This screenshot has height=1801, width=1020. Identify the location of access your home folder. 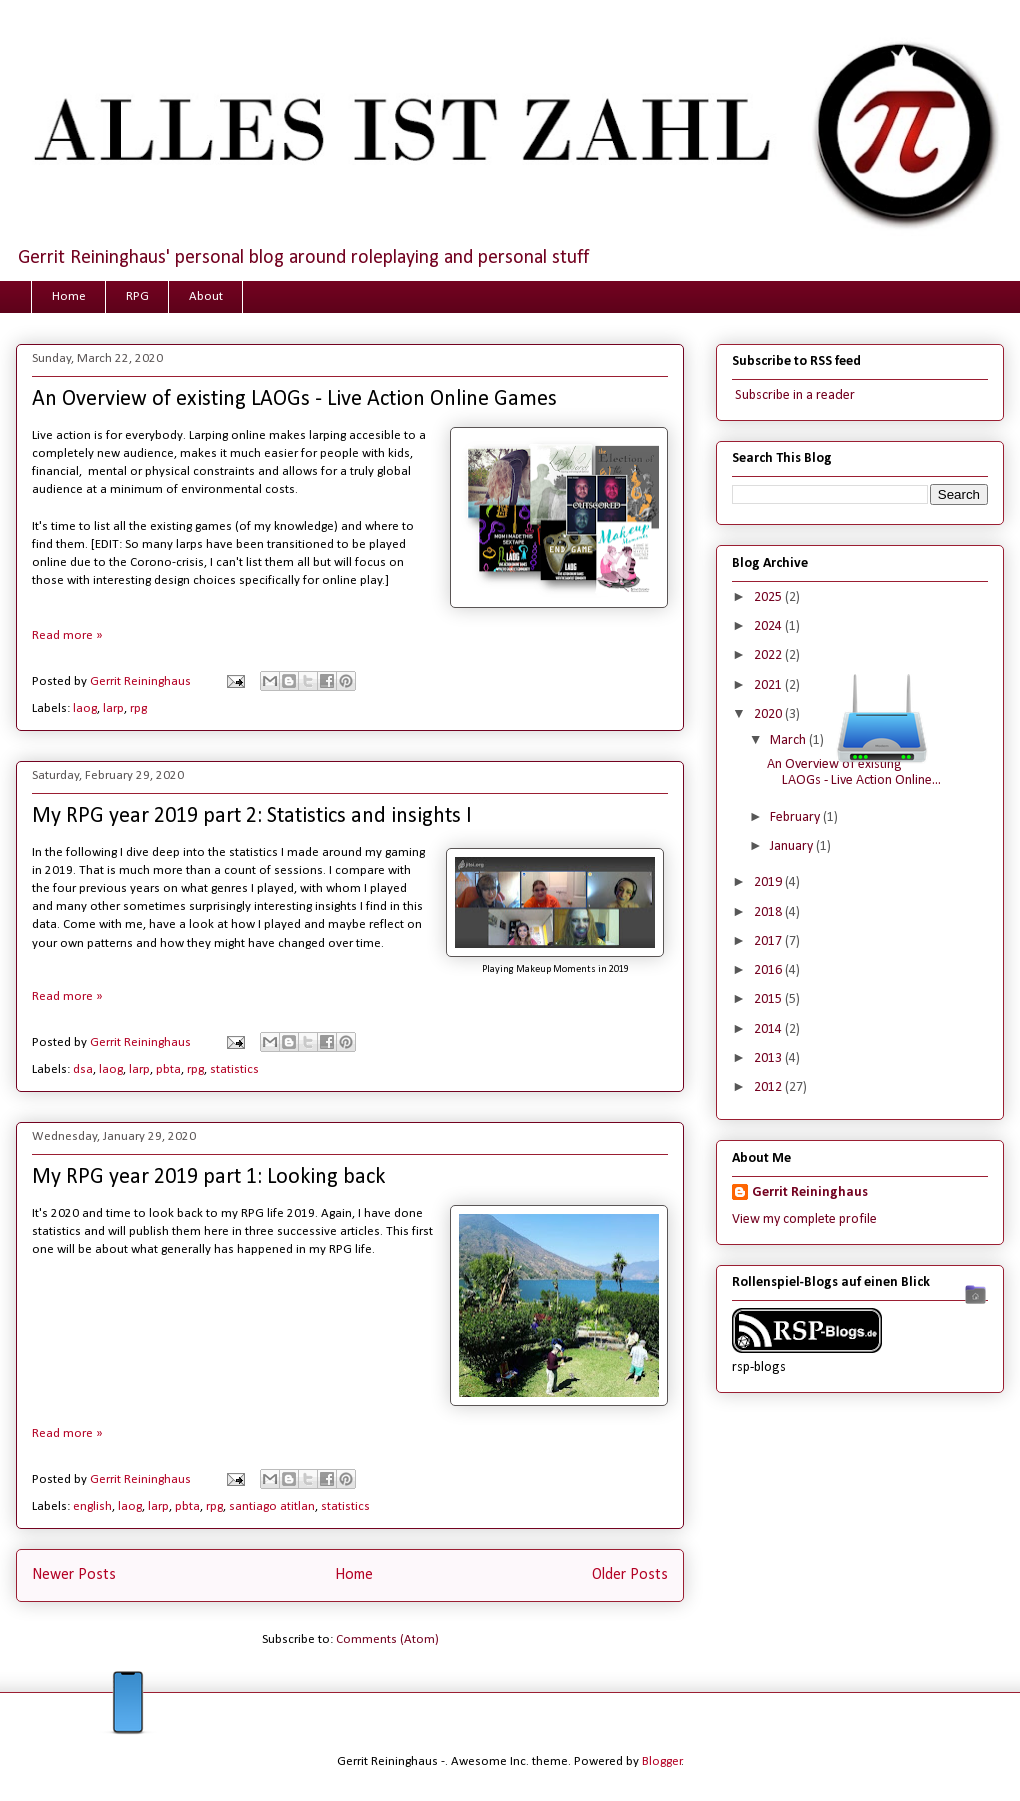
(975, 1294).